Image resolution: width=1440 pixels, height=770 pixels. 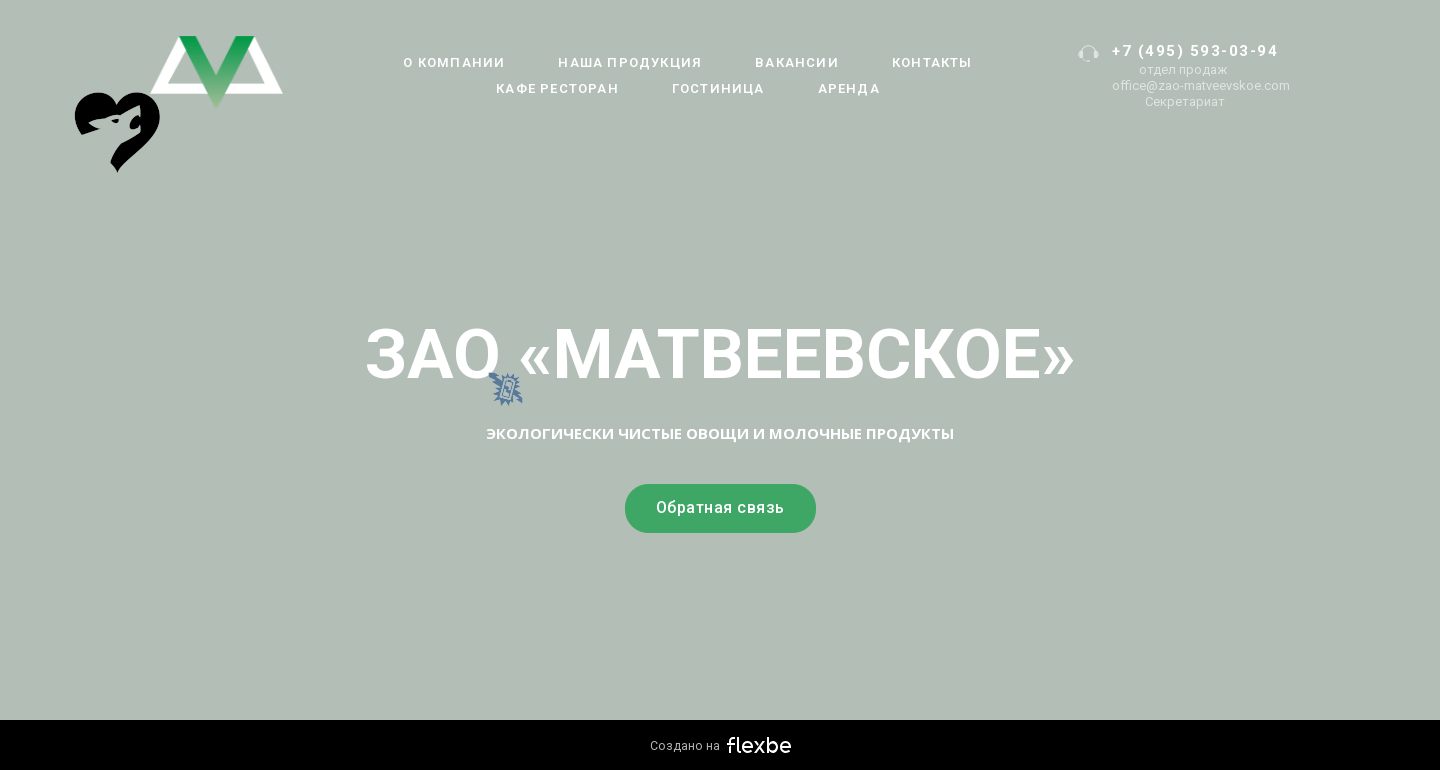 What do you see at coordinates (505, 389) in the screenshot?
I see `boost or recharge energy` at bounding box center [505, 389].